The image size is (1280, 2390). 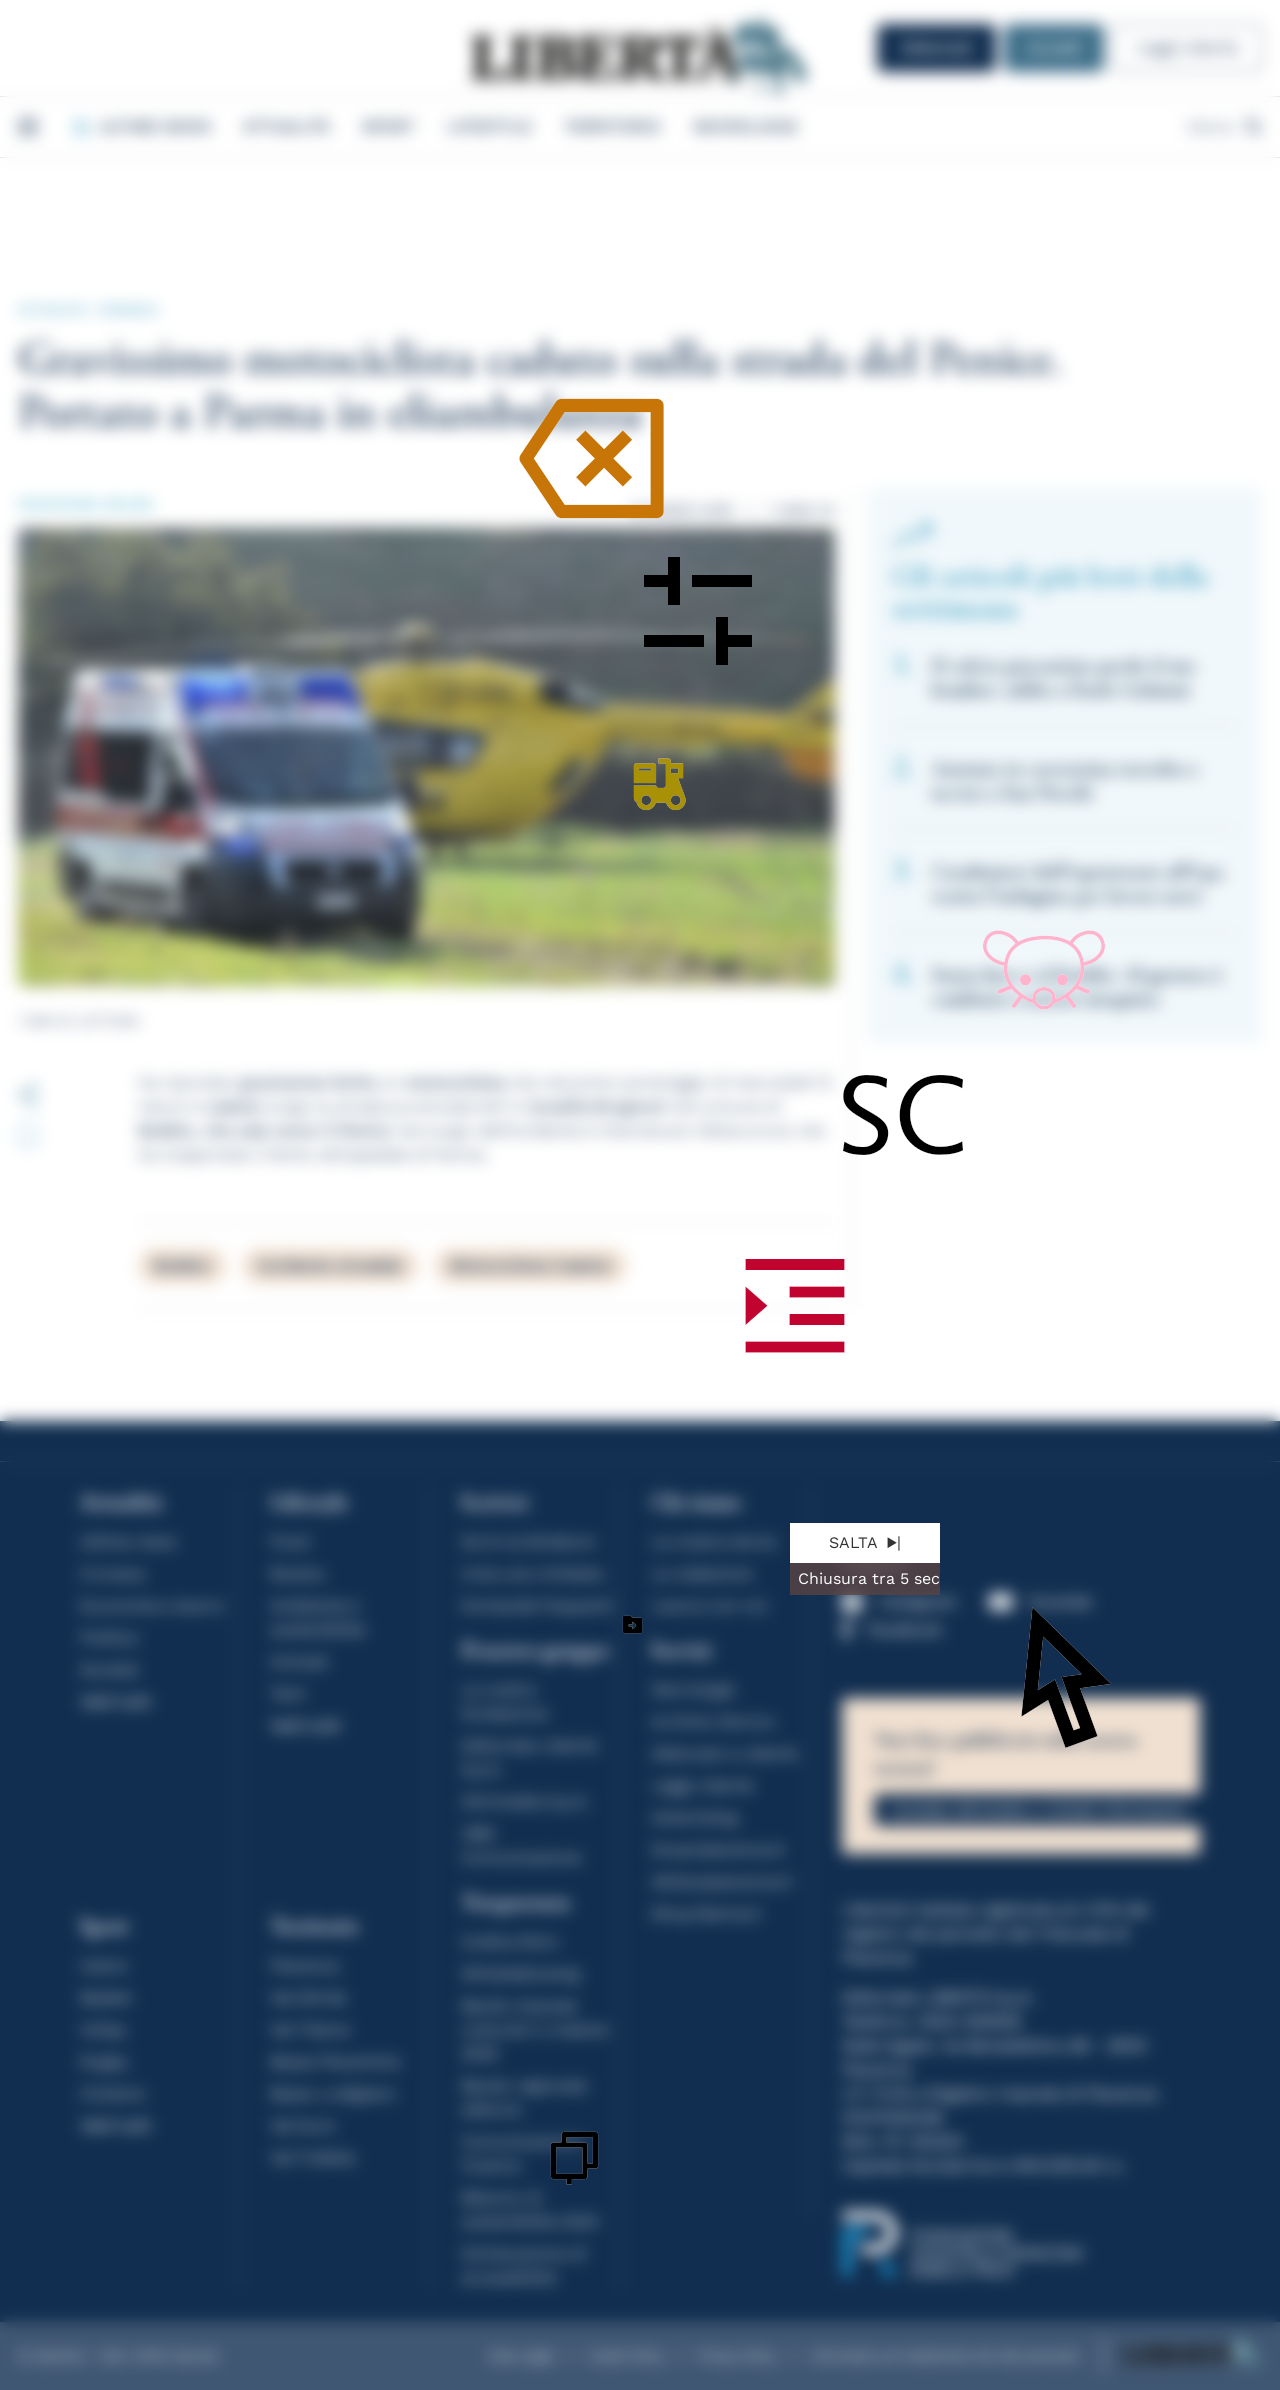 I want to click on adjust audio equalizer settings, so click(x=698, y=611).